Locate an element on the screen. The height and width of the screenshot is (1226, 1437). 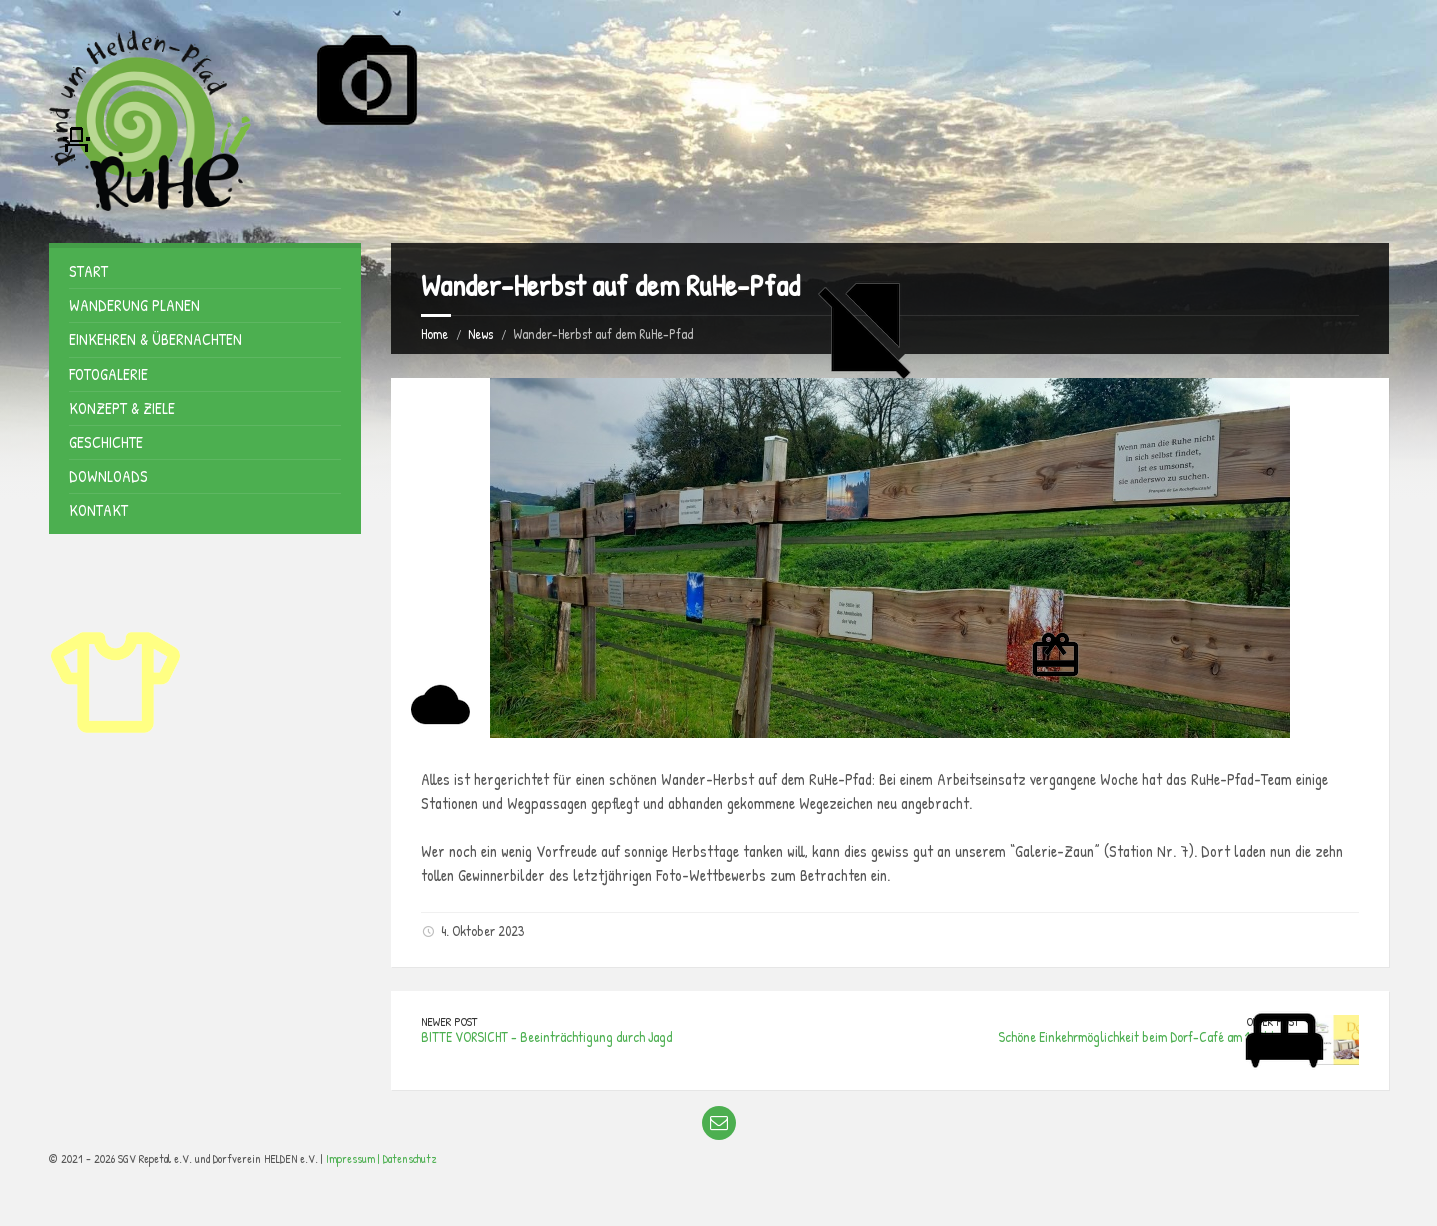
view hotel room or accommodation options is located at coordinates (1284, 1040).